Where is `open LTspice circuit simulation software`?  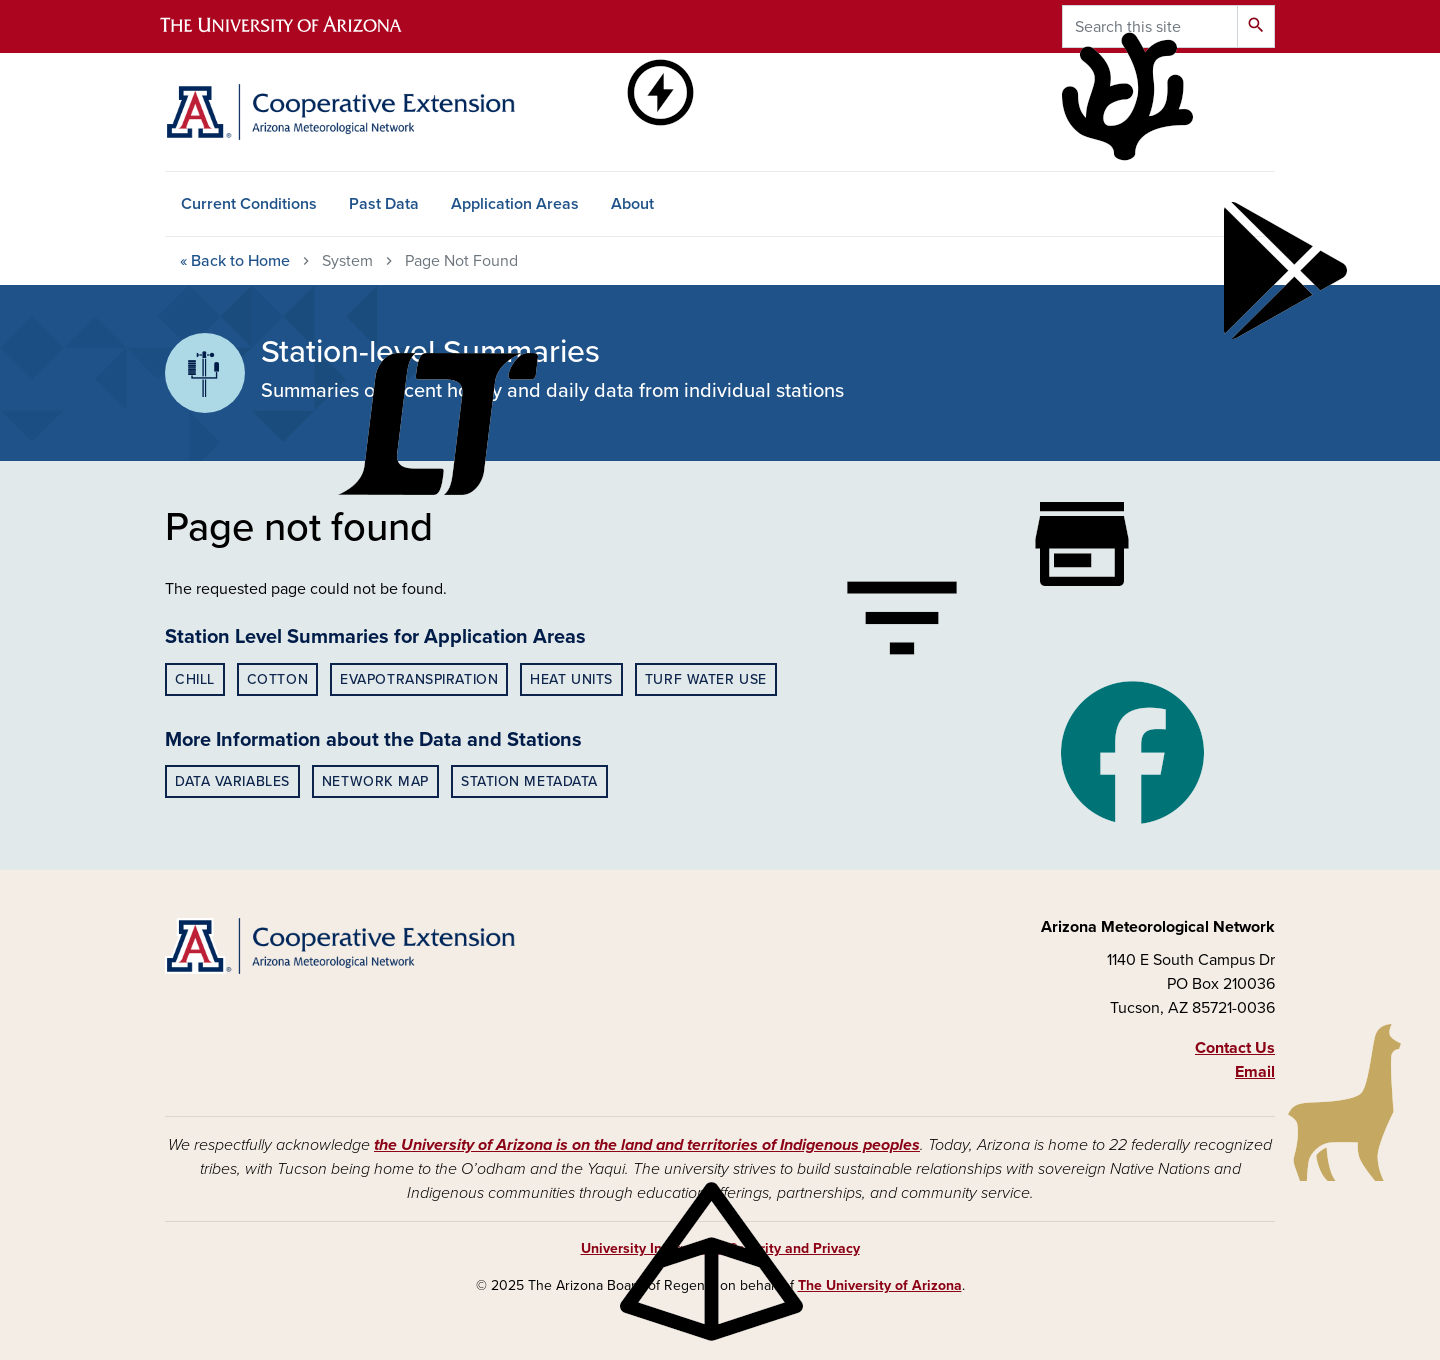 open LTspice circuit simulation software is located at coordinates (438, 424).